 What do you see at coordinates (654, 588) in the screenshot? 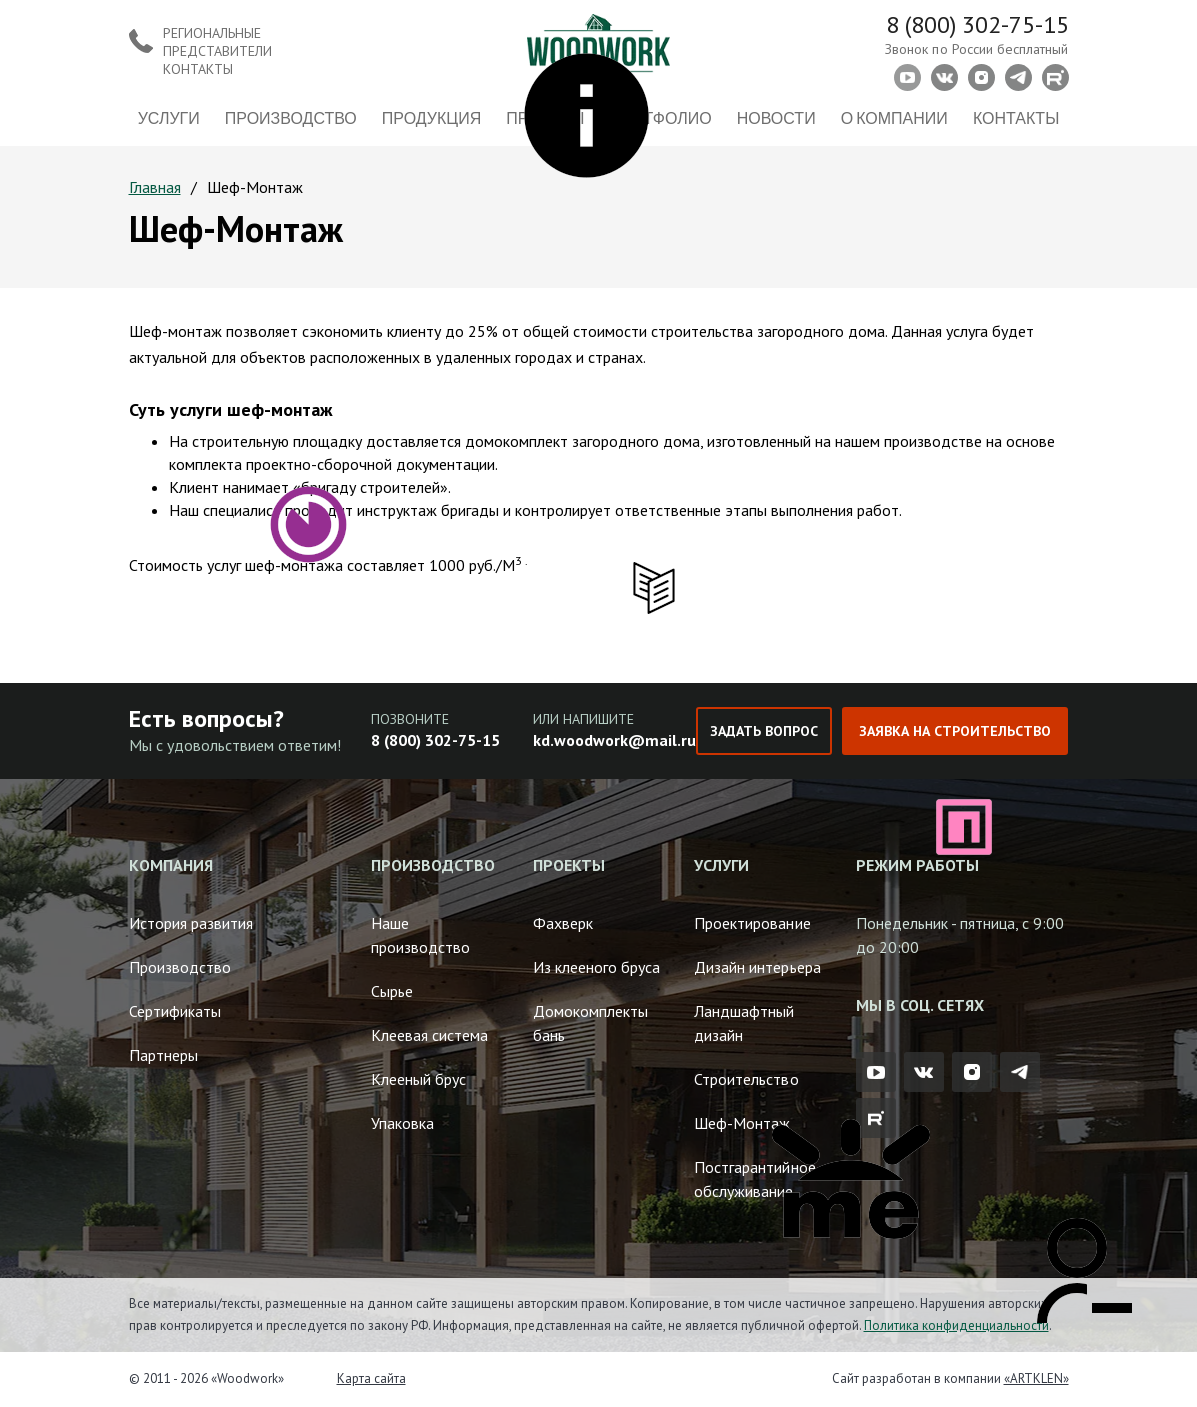
I see `open carrd website builder` at bounding box center [654, 588].